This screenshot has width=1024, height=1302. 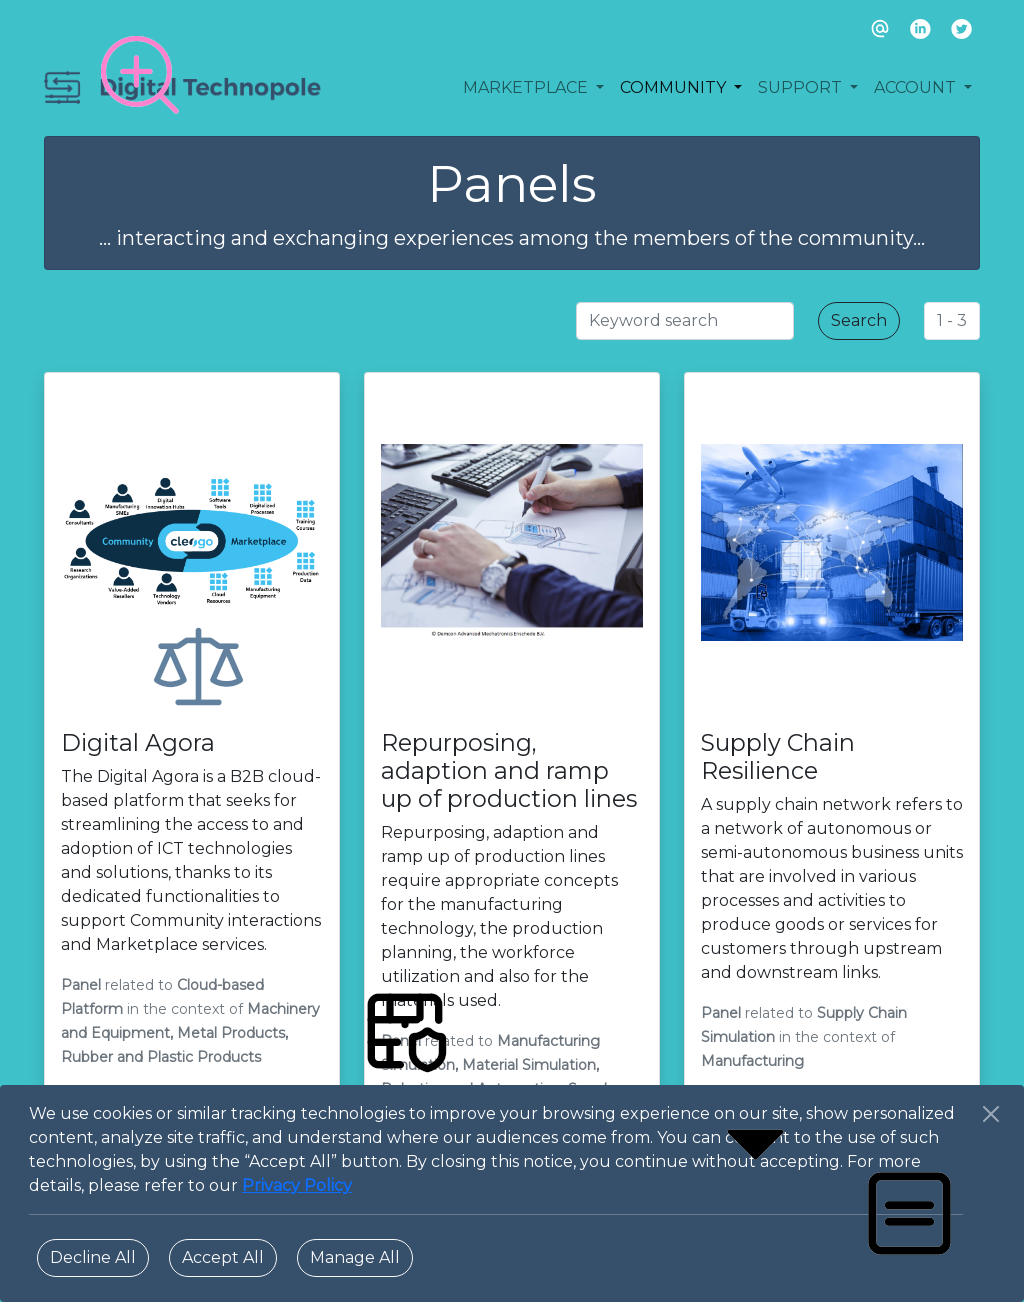 I want to click on indicates battery is currently charging, so click(x=761, y=591).